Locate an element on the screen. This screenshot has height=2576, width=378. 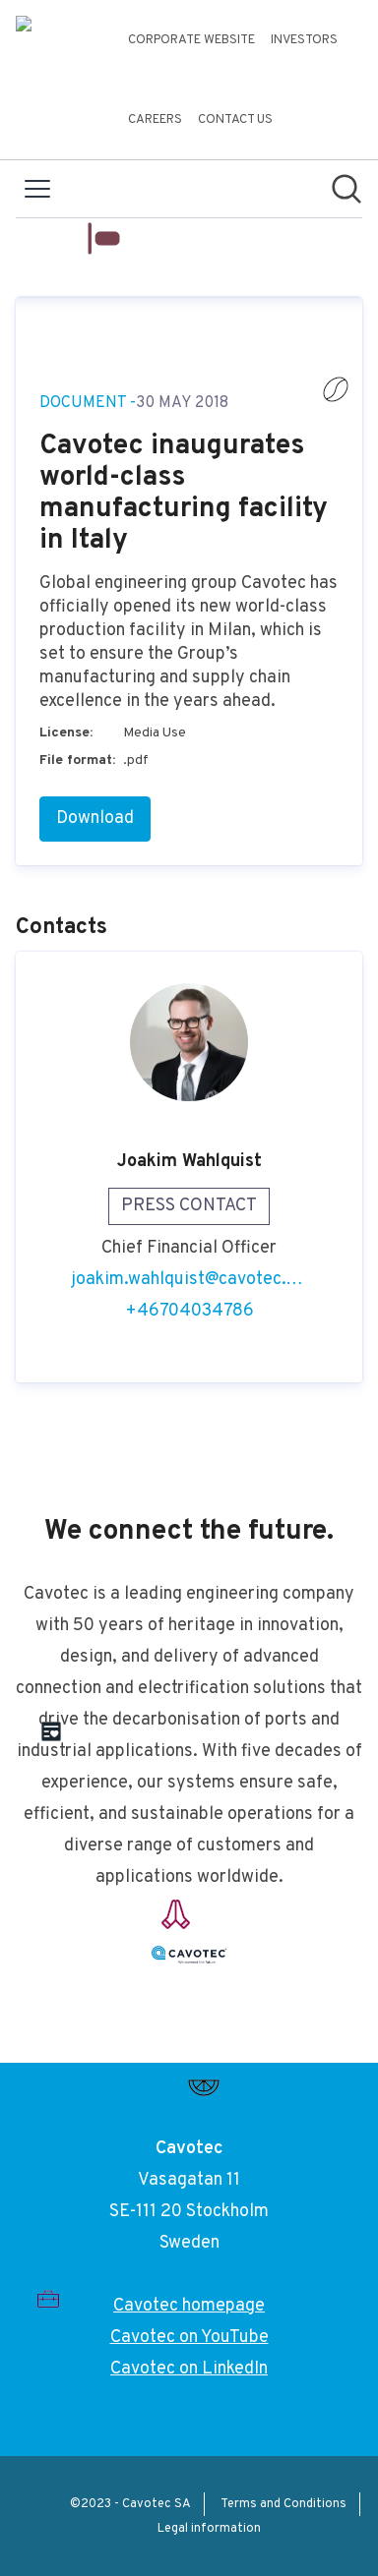
indicates citrus or fruit-related content is located at coordinates (204, 2085).